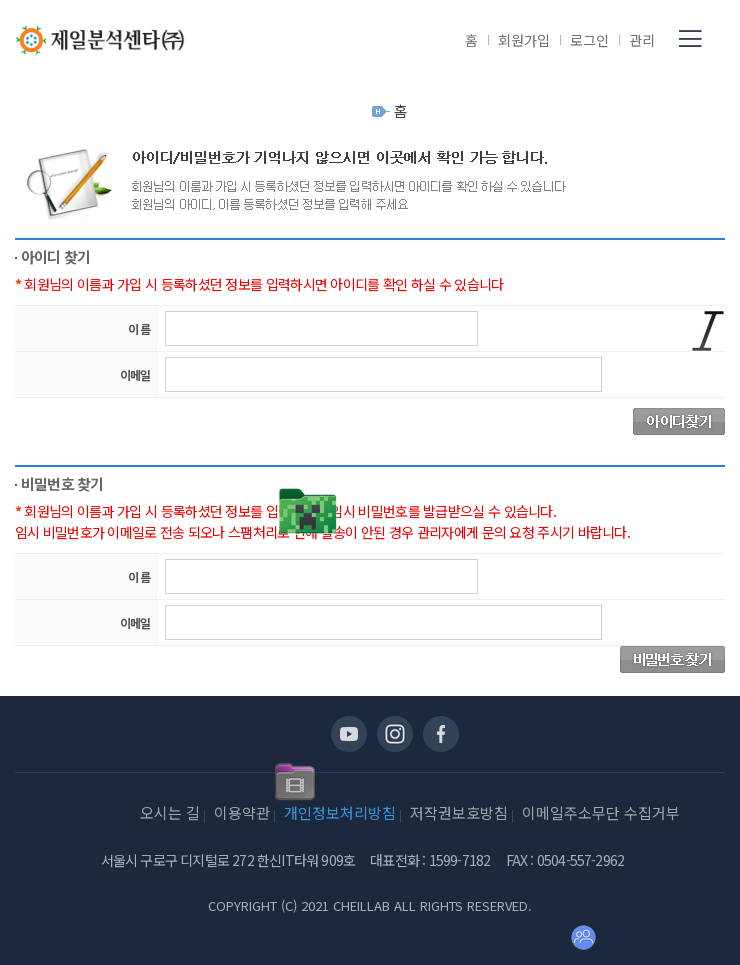 The image size is (740, 965). Describe the element at coordinates (307, 512) in the screenshot. I see `open minecraft game files folder` at that location.